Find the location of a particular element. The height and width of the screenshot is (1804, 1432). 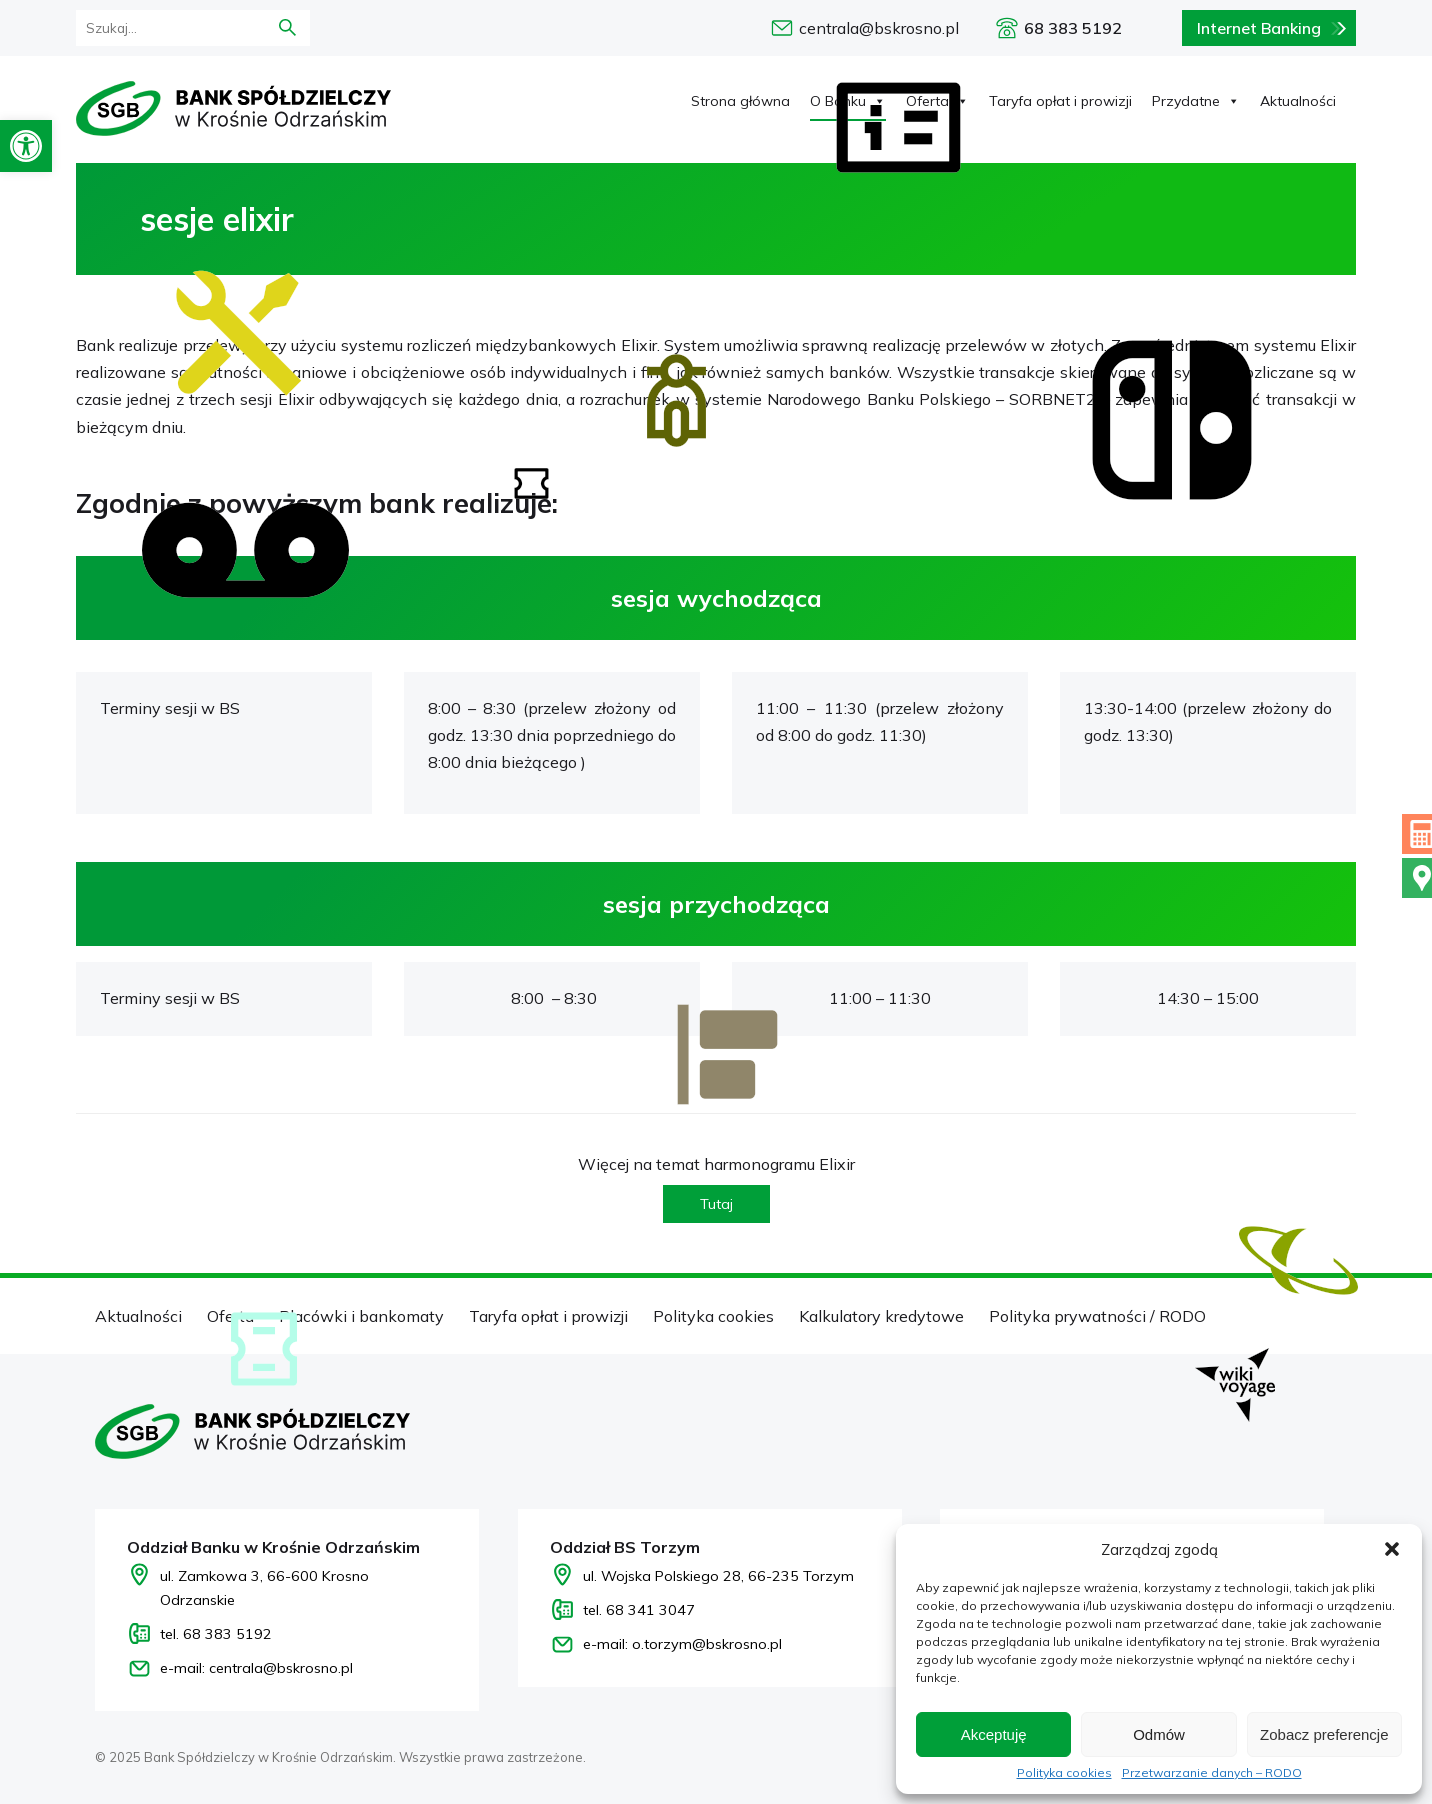

view contact or business card details is located at coordinates (898, 127).